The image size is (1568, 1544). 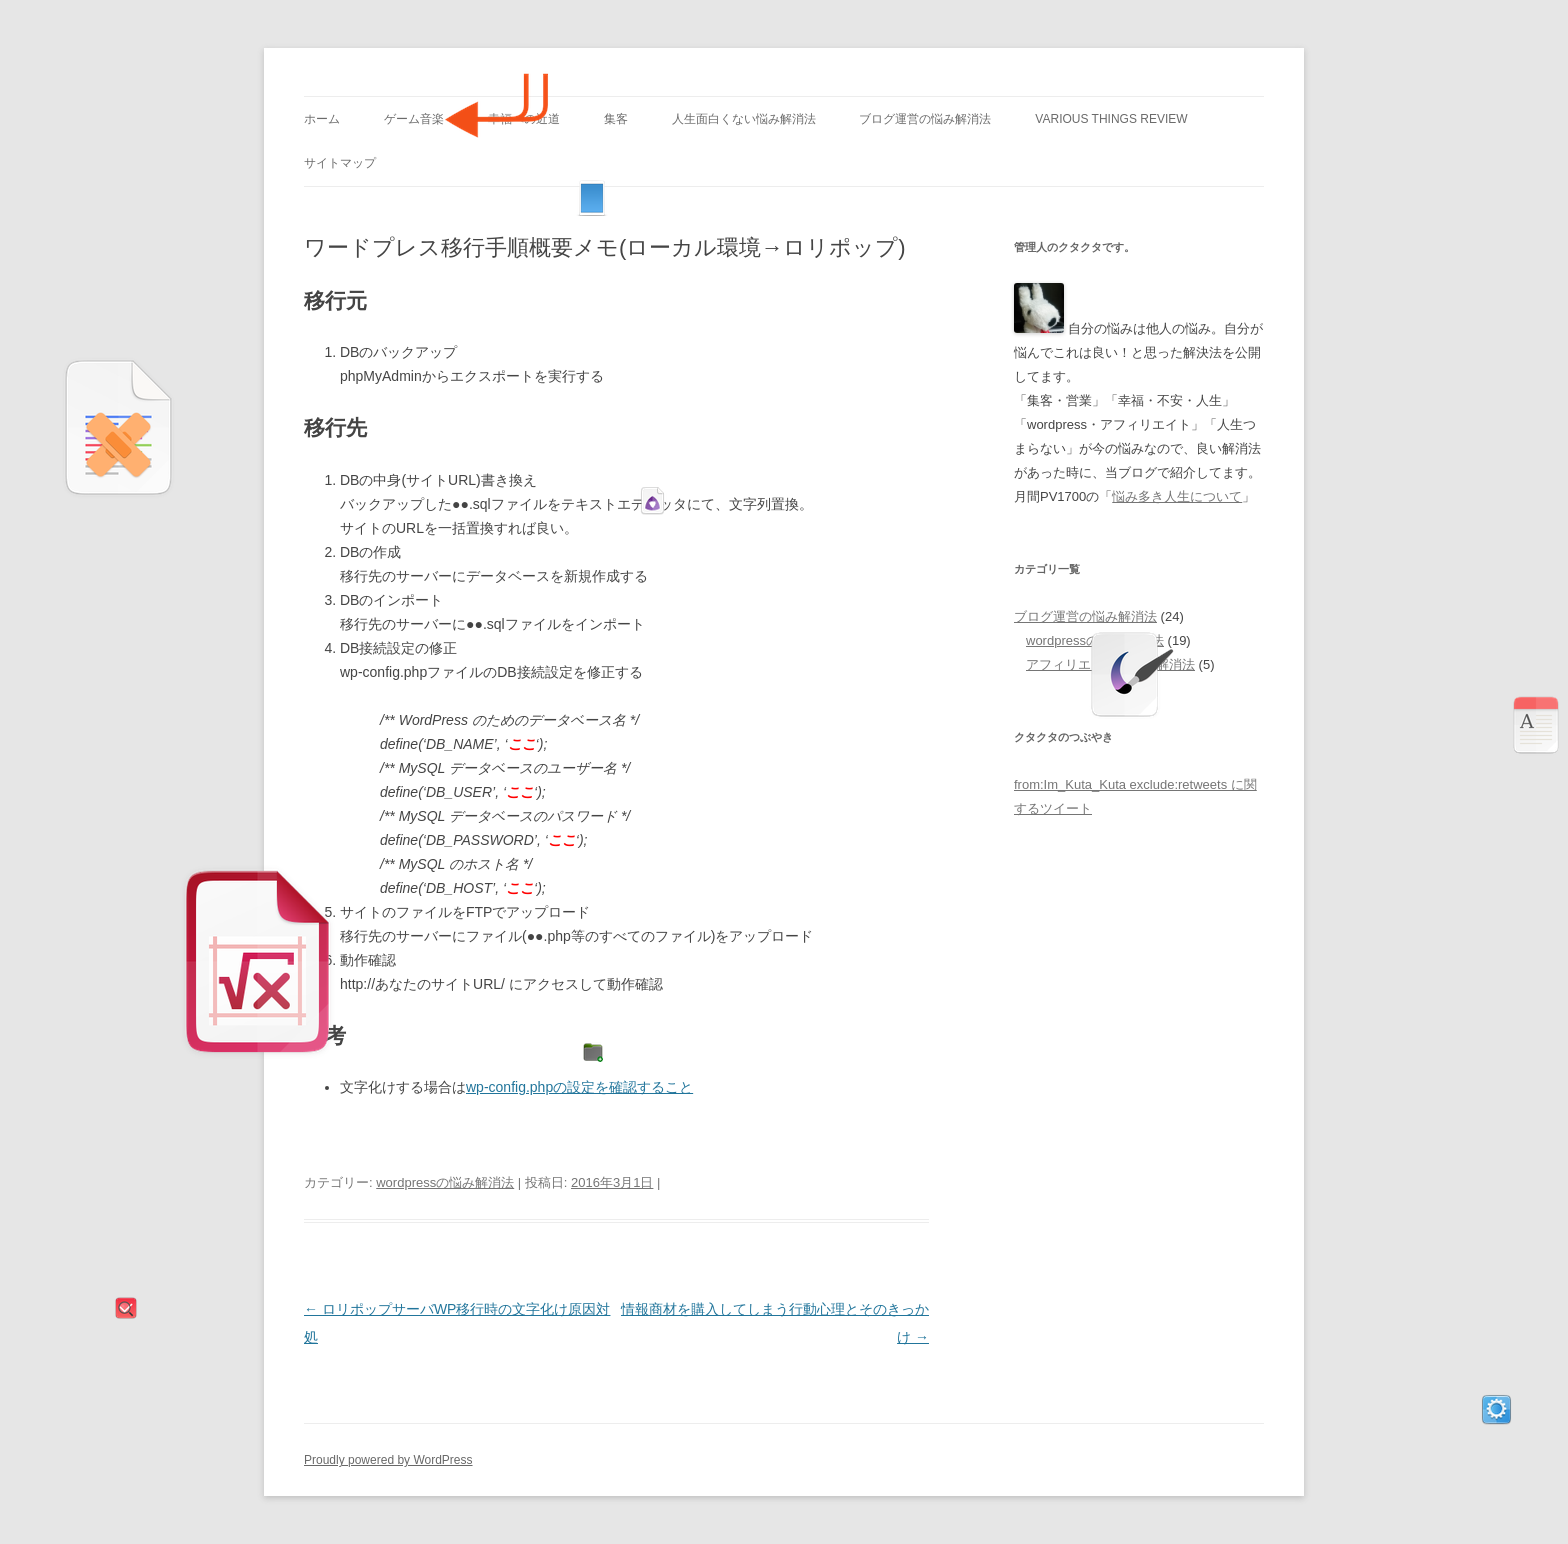 What do you see at coordinates (1496, 1409) in the screenshot?
I see `access system runtime components` at bounding box center [1496, 1409].